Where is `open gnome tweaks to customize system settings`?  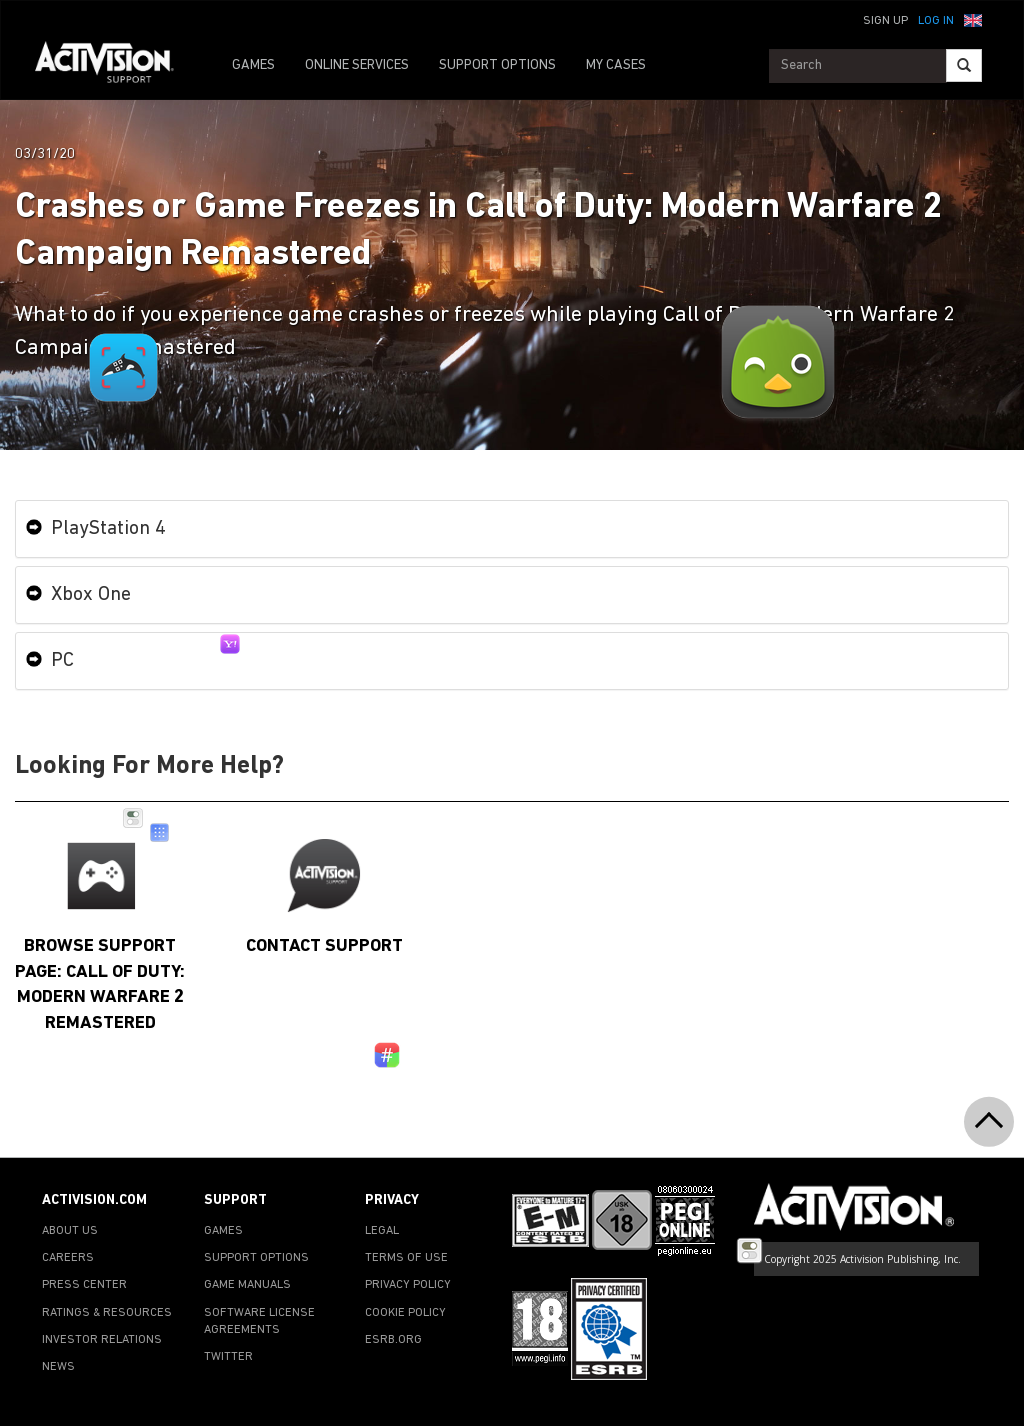 open gnome tweaks to customize system settings is located at coordinates (749, 1250).